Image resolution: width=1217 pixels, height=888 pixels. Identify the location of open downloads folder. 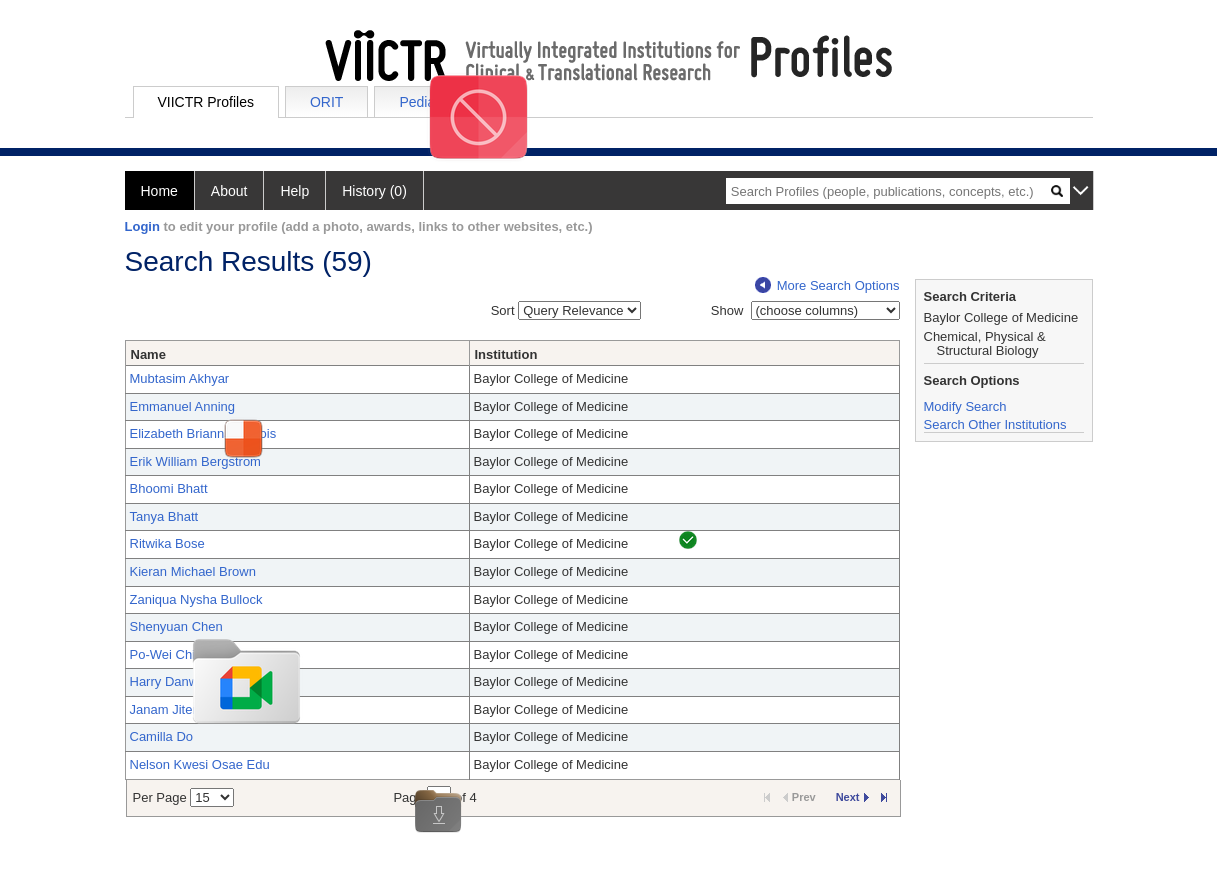
(438, 811).